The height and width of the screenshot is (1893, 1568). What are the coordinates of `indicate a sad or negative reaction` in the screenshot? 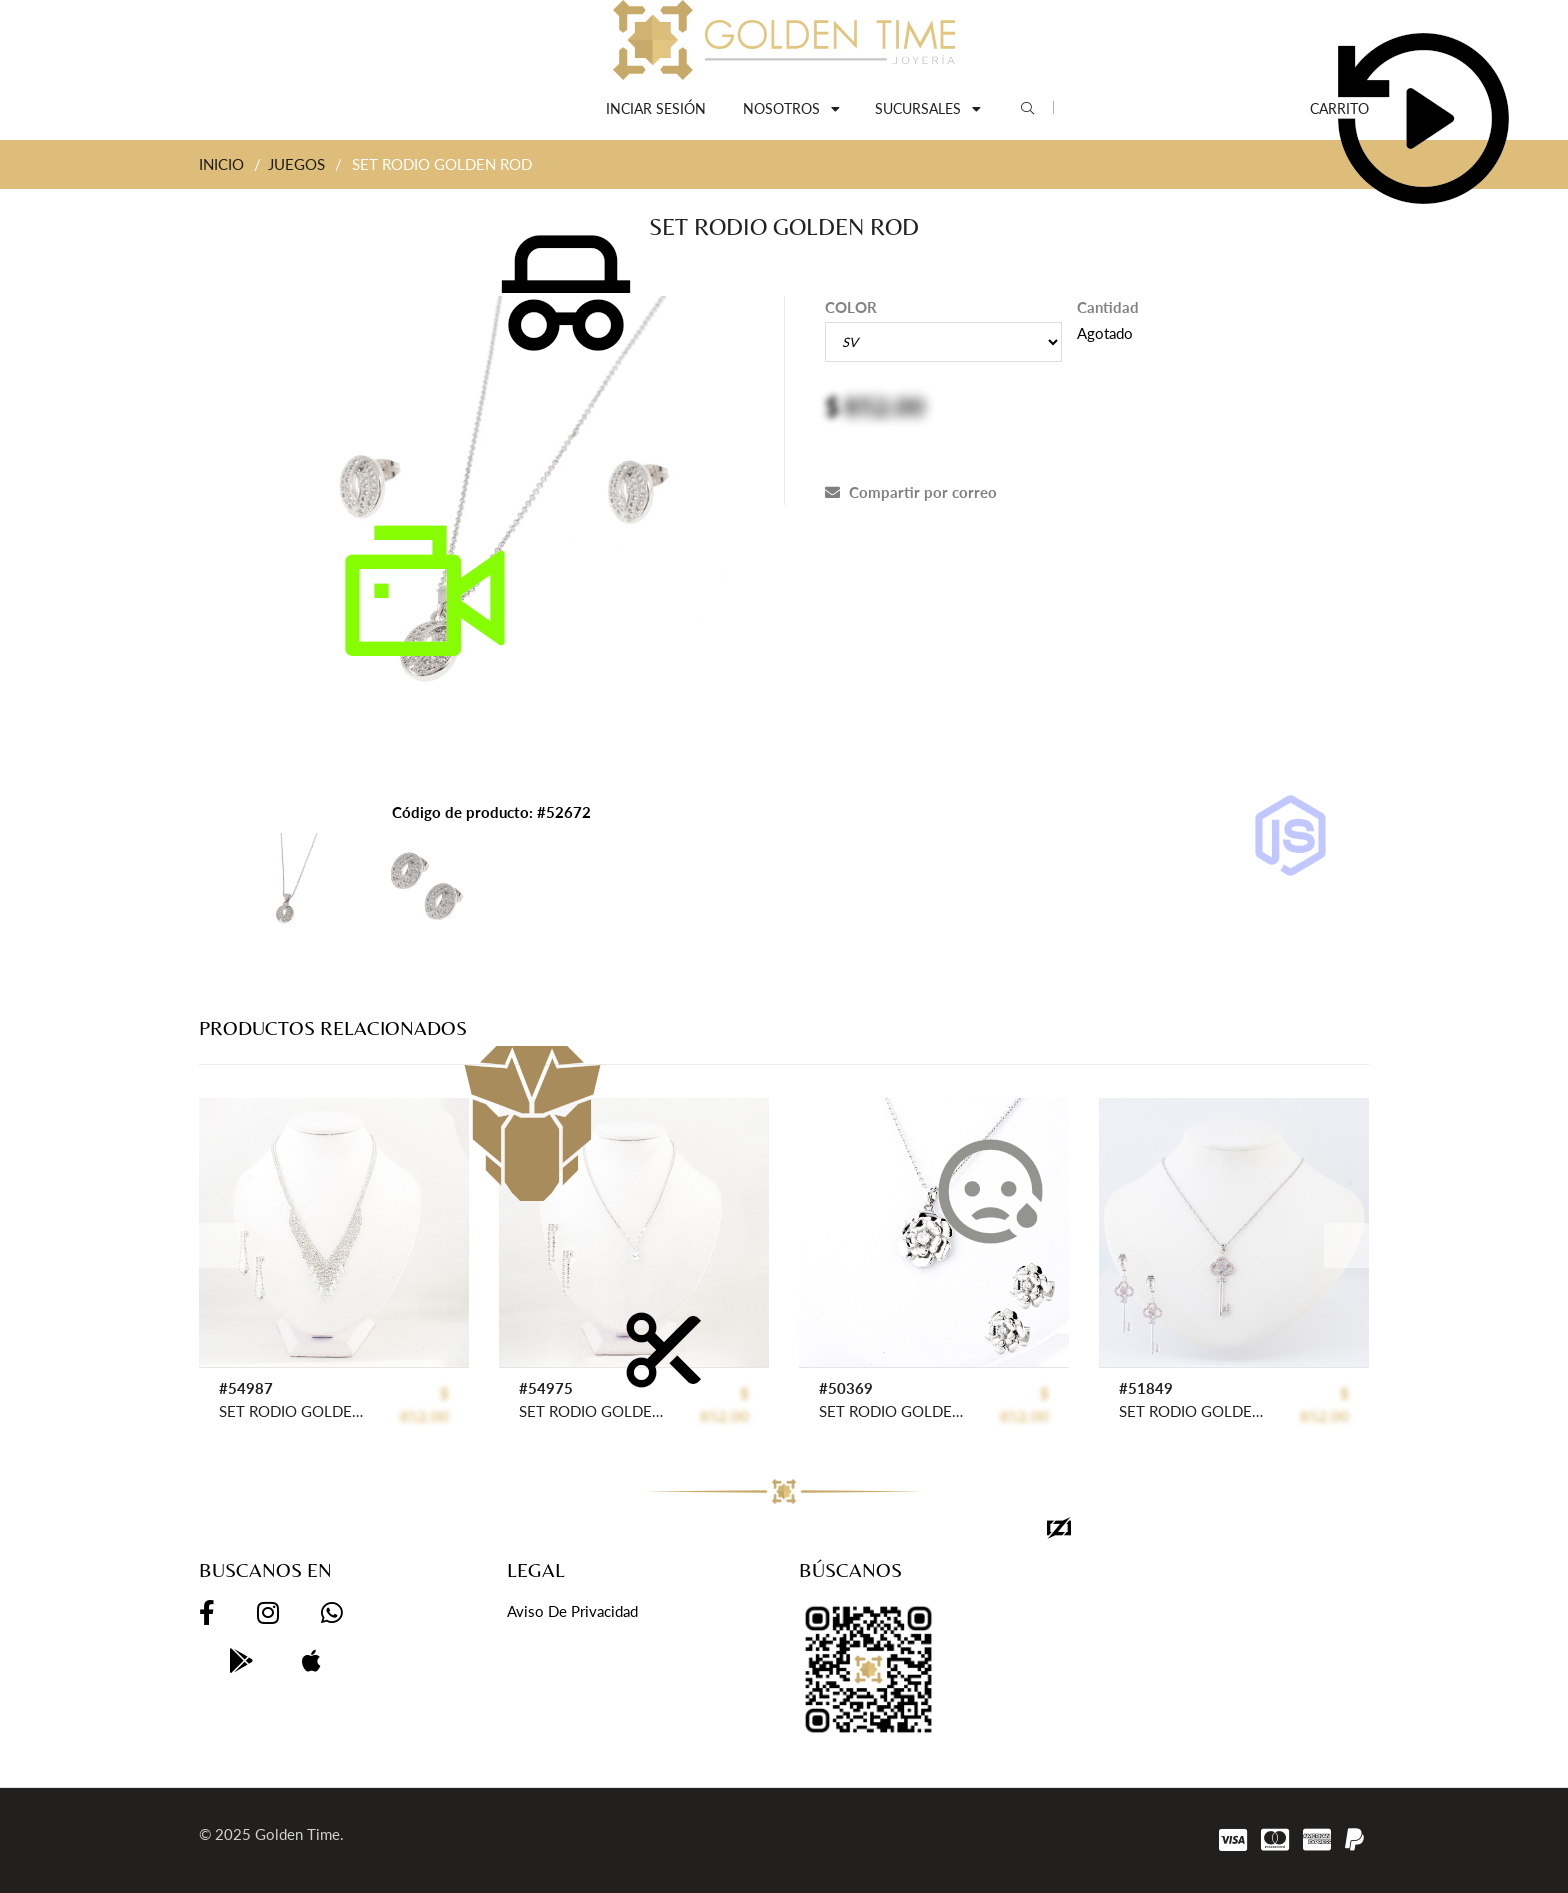 It's located at (990, 1191).